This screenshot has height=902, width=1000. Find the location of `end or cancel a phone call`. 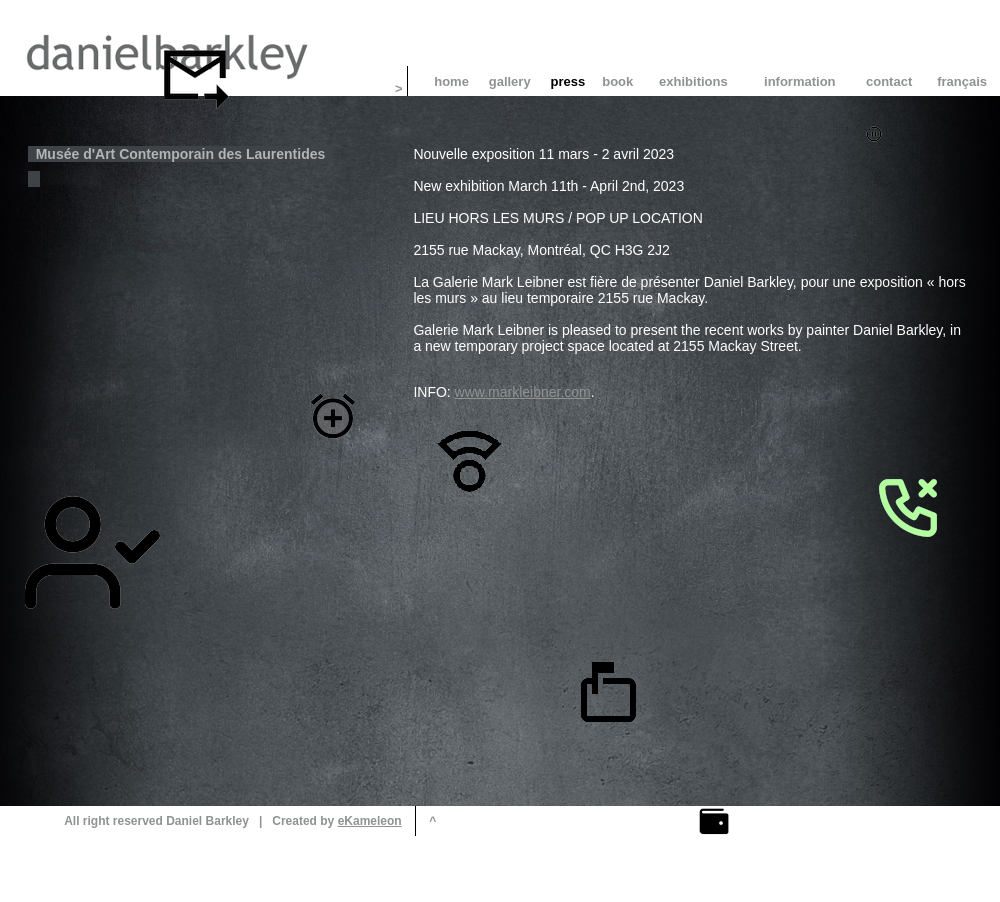

end or cancel a phone call is located at coordinates (909, 506).